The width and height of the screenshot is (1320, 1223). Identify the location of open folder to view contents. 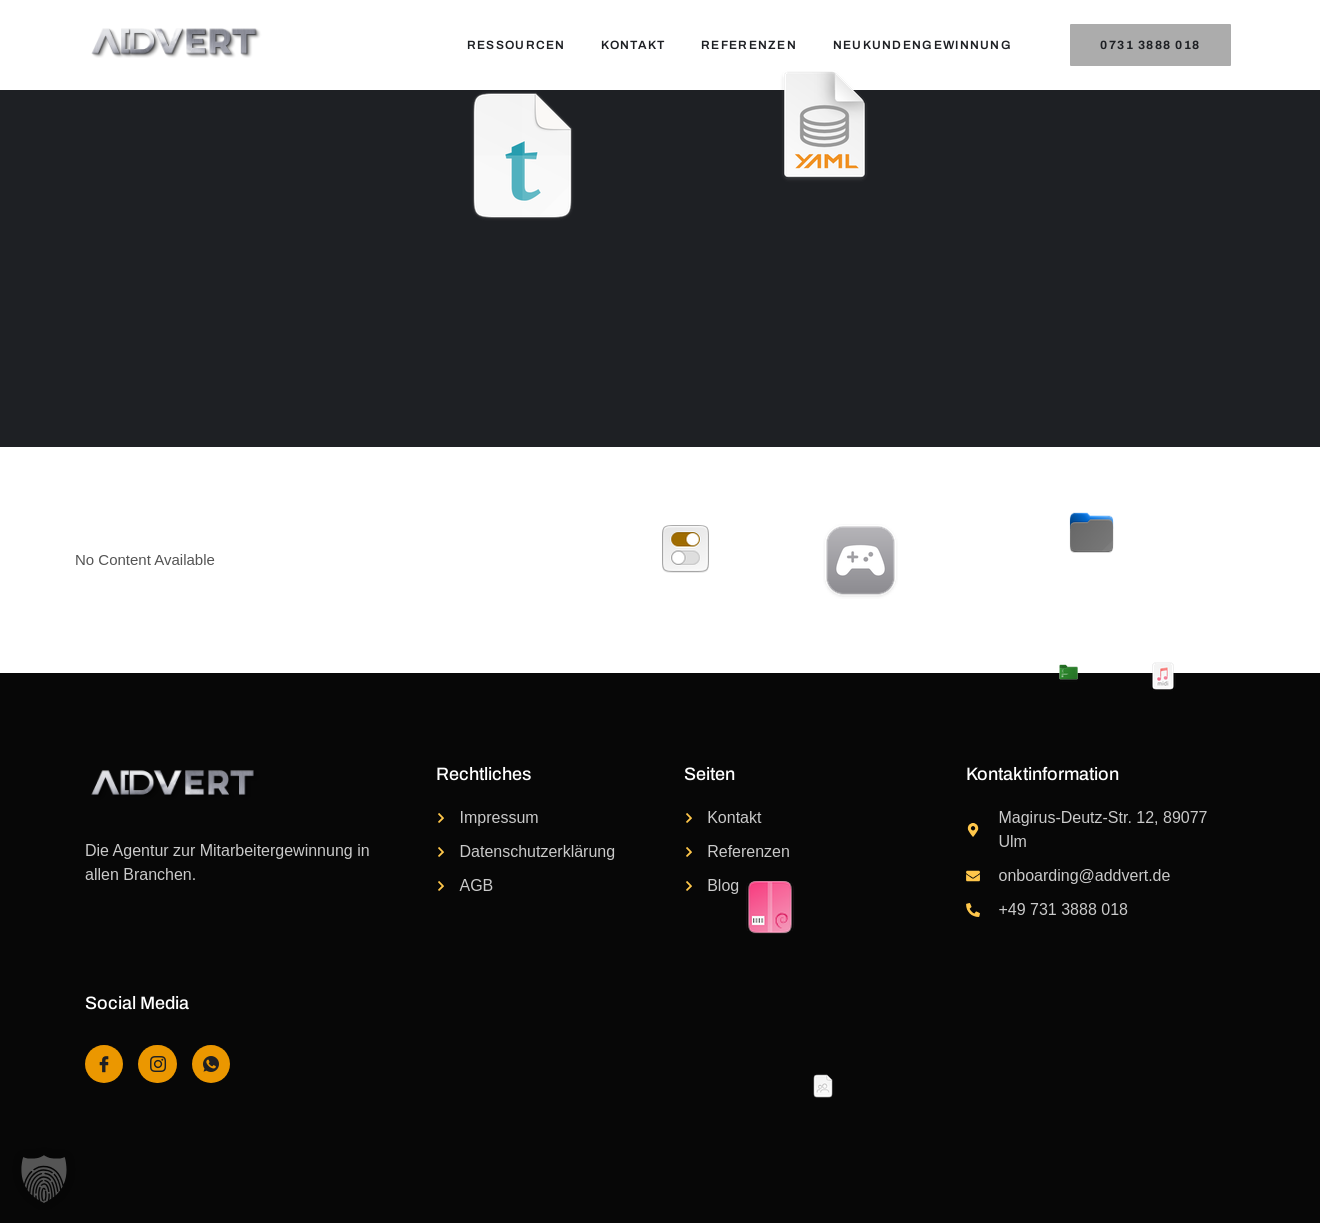
(1091, 532).